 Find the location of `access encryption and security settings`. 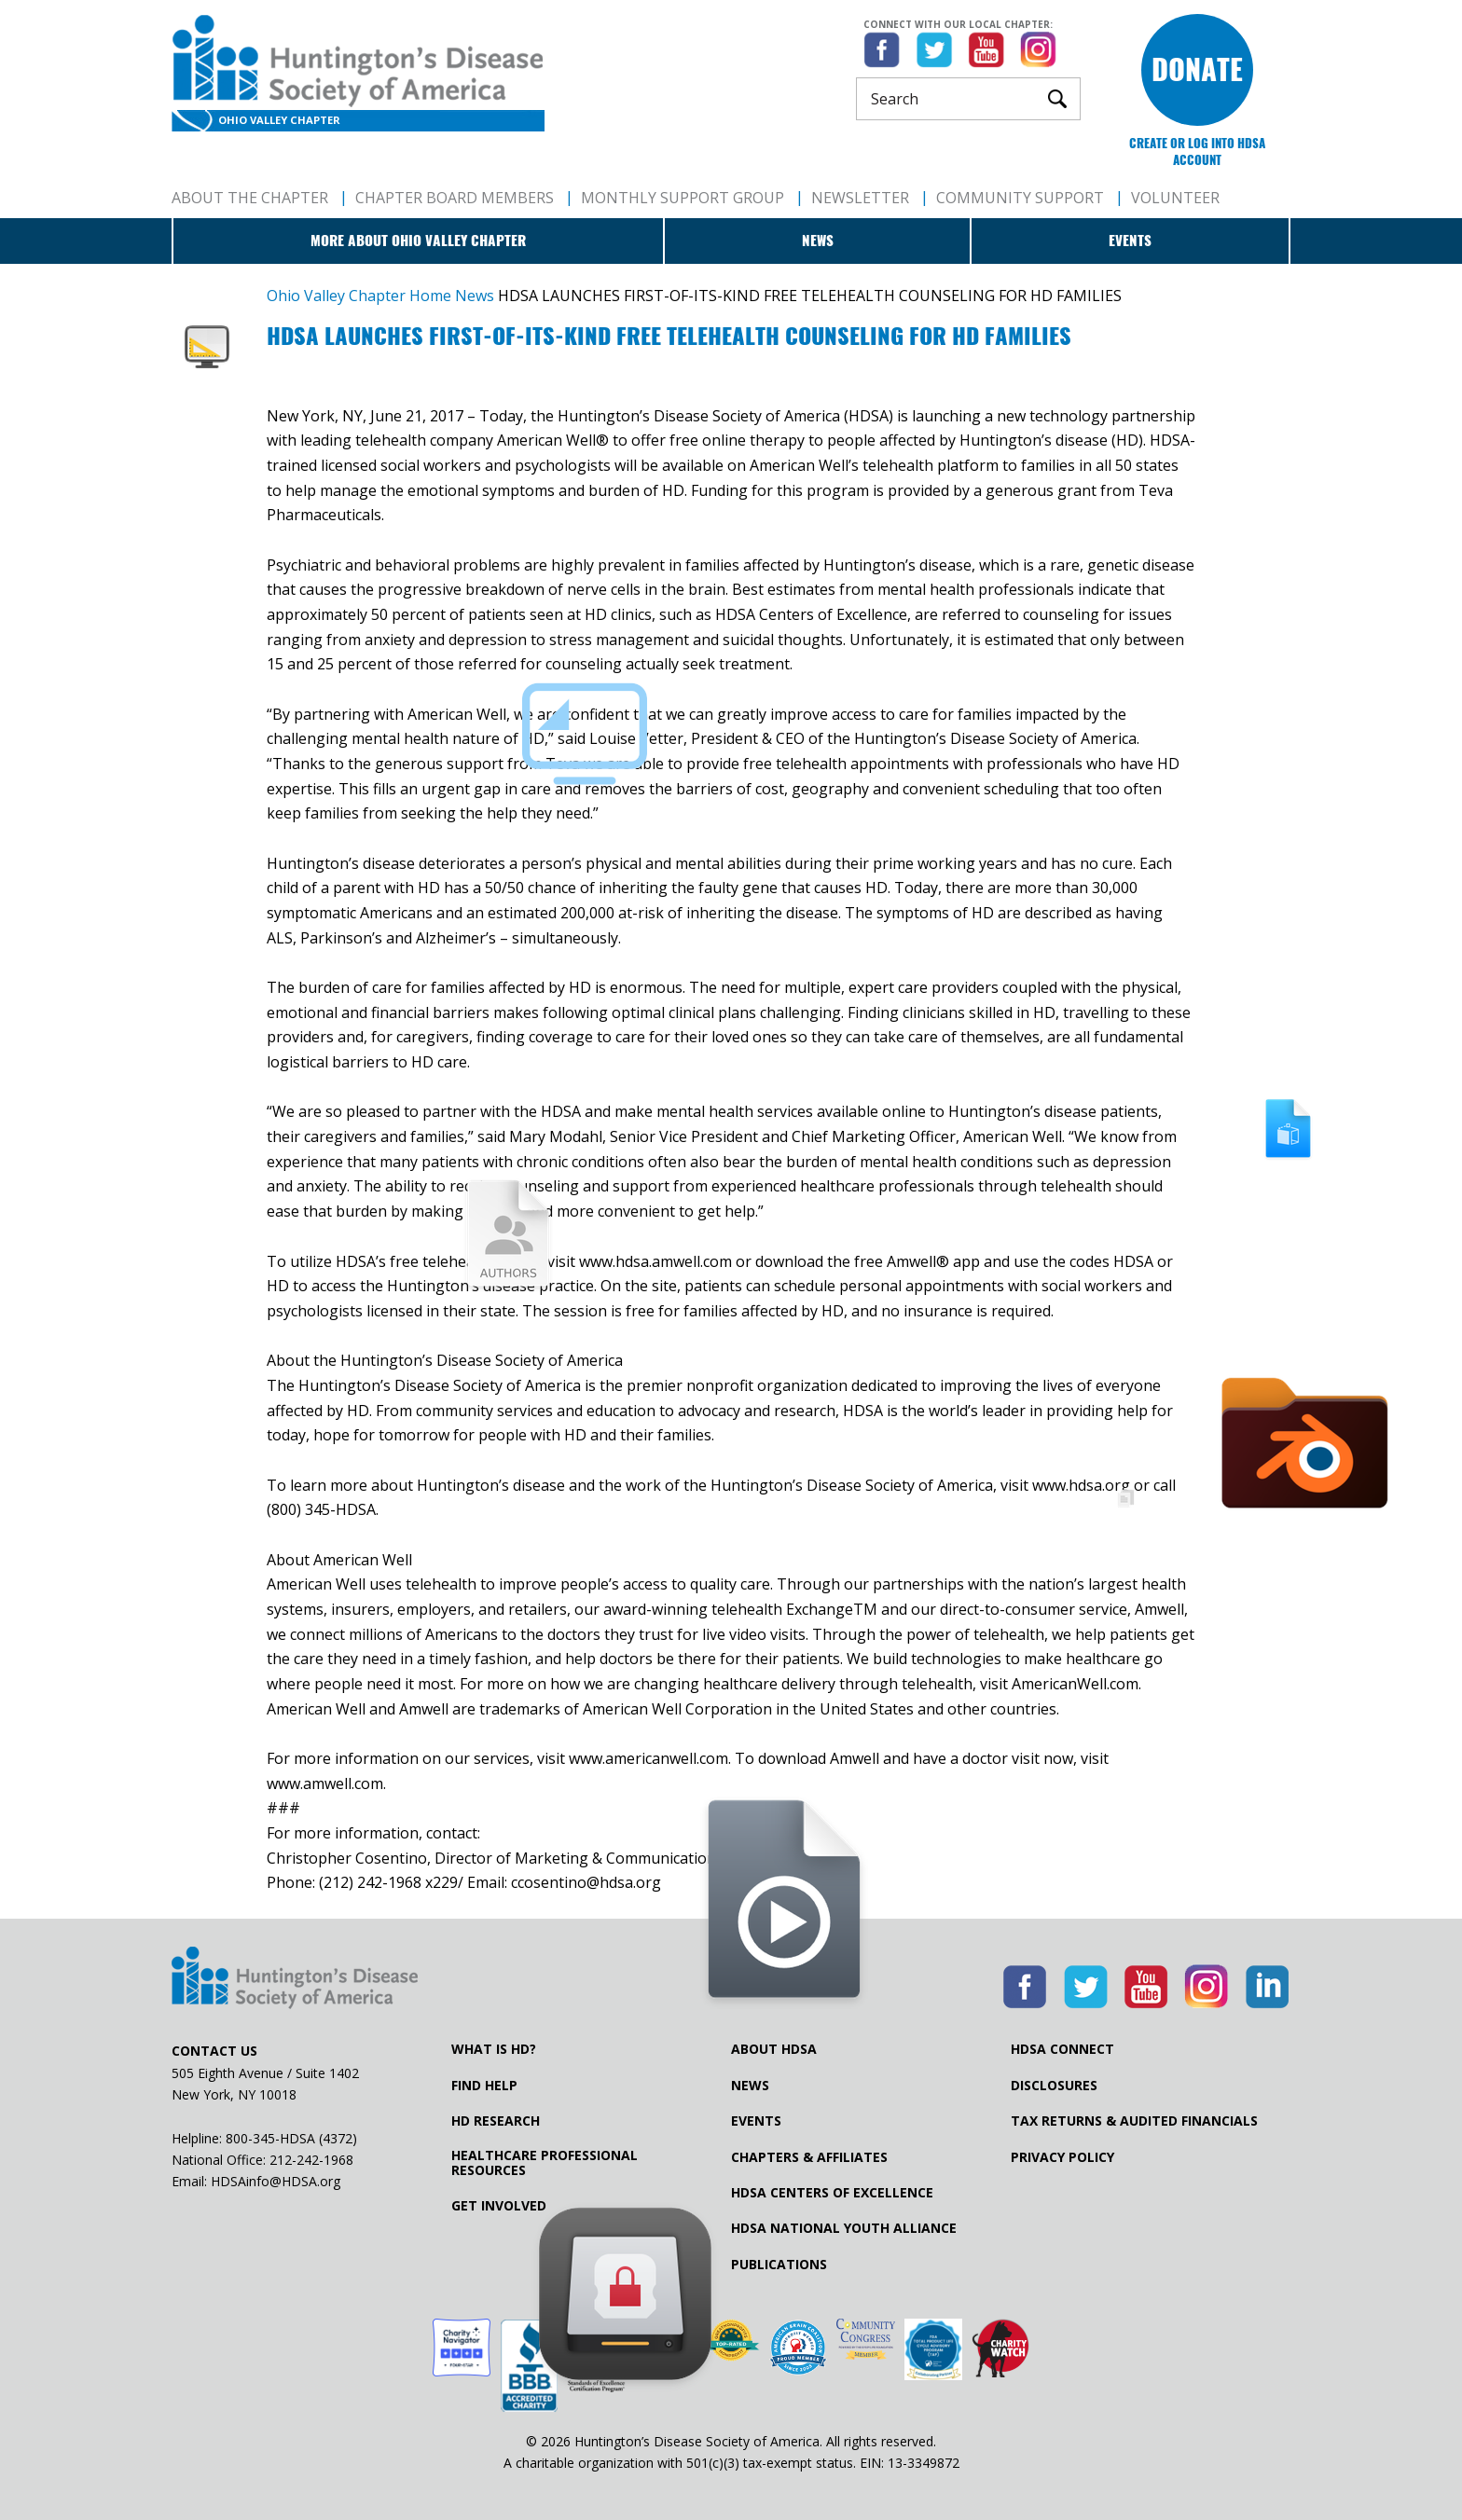

access encryption and security settings is located at coordinates (625, 2293).